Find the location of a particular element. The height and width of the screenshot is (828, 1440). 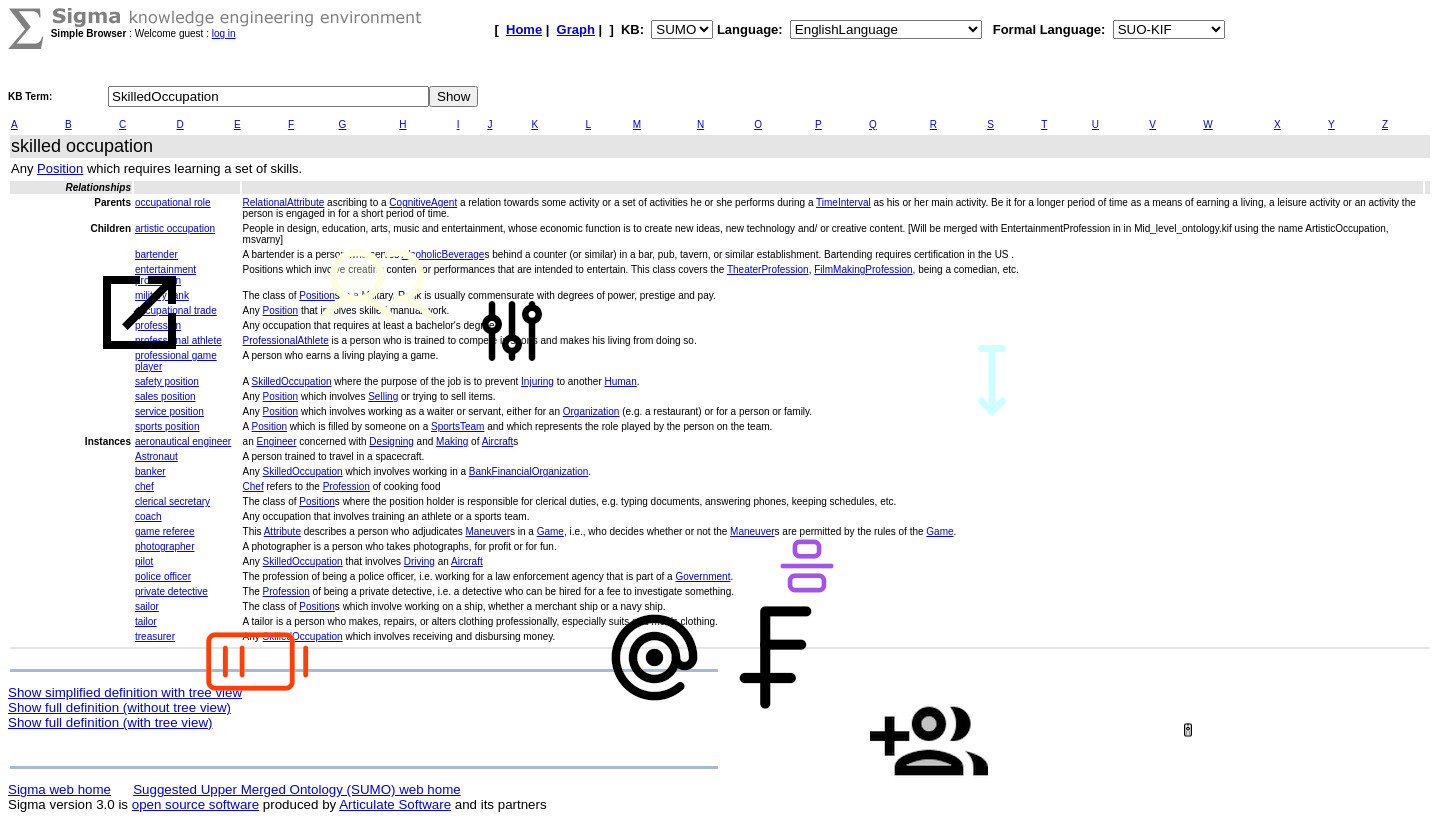

adjust settings or preferences is located at coordinates (512, 331).